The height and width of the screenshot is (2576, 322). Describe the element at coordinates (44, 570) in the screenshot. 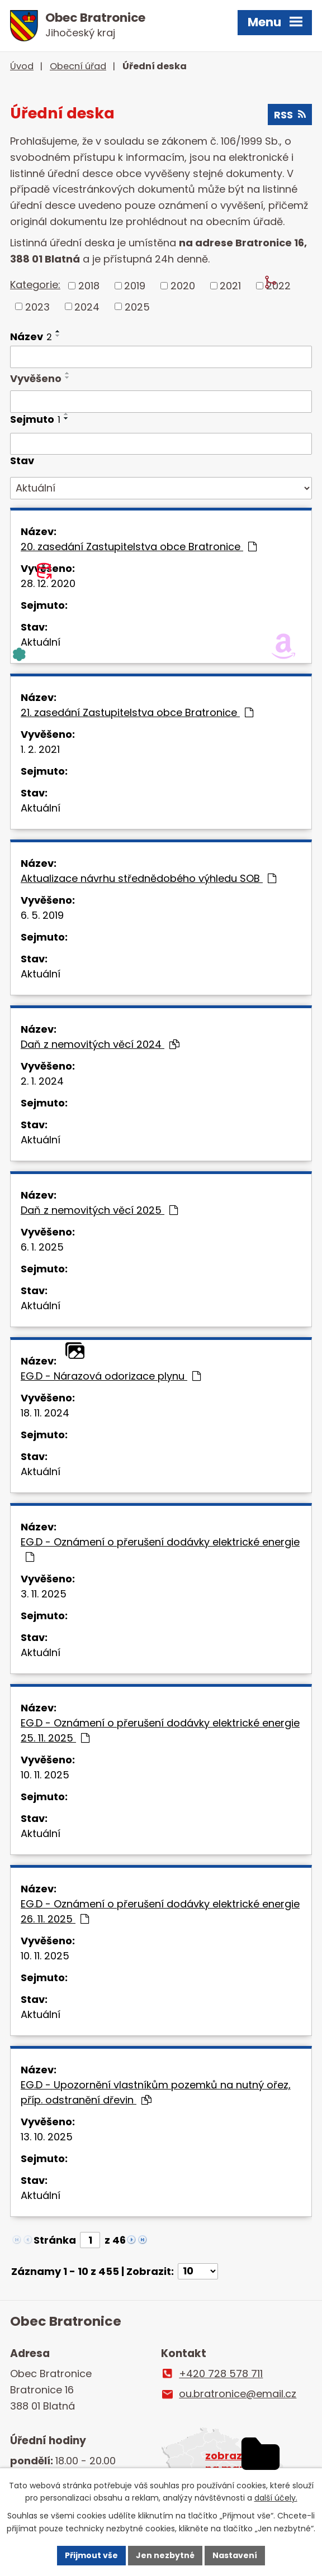

I see `share database with others` at that location.